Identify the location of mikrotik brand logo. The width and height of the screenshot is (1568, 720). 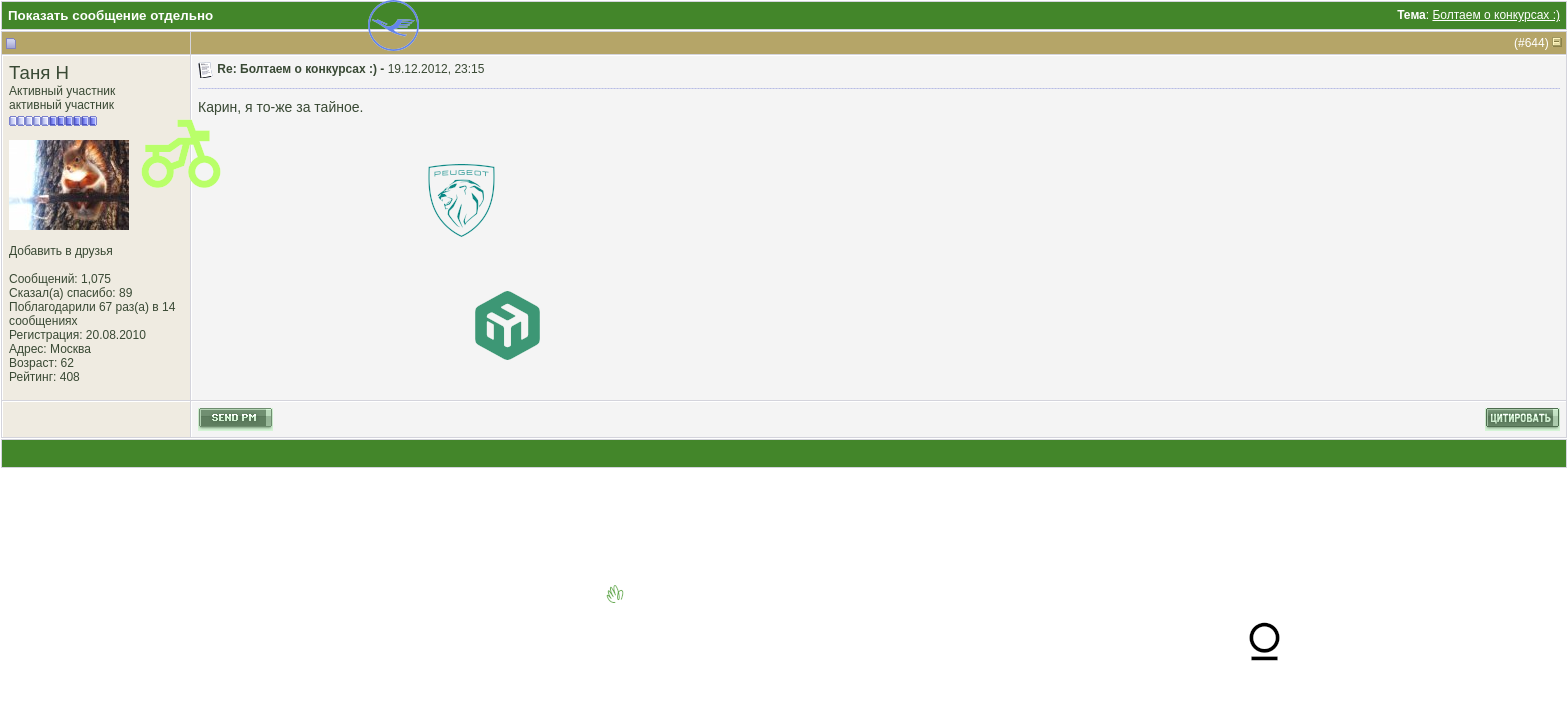
(507, 325).